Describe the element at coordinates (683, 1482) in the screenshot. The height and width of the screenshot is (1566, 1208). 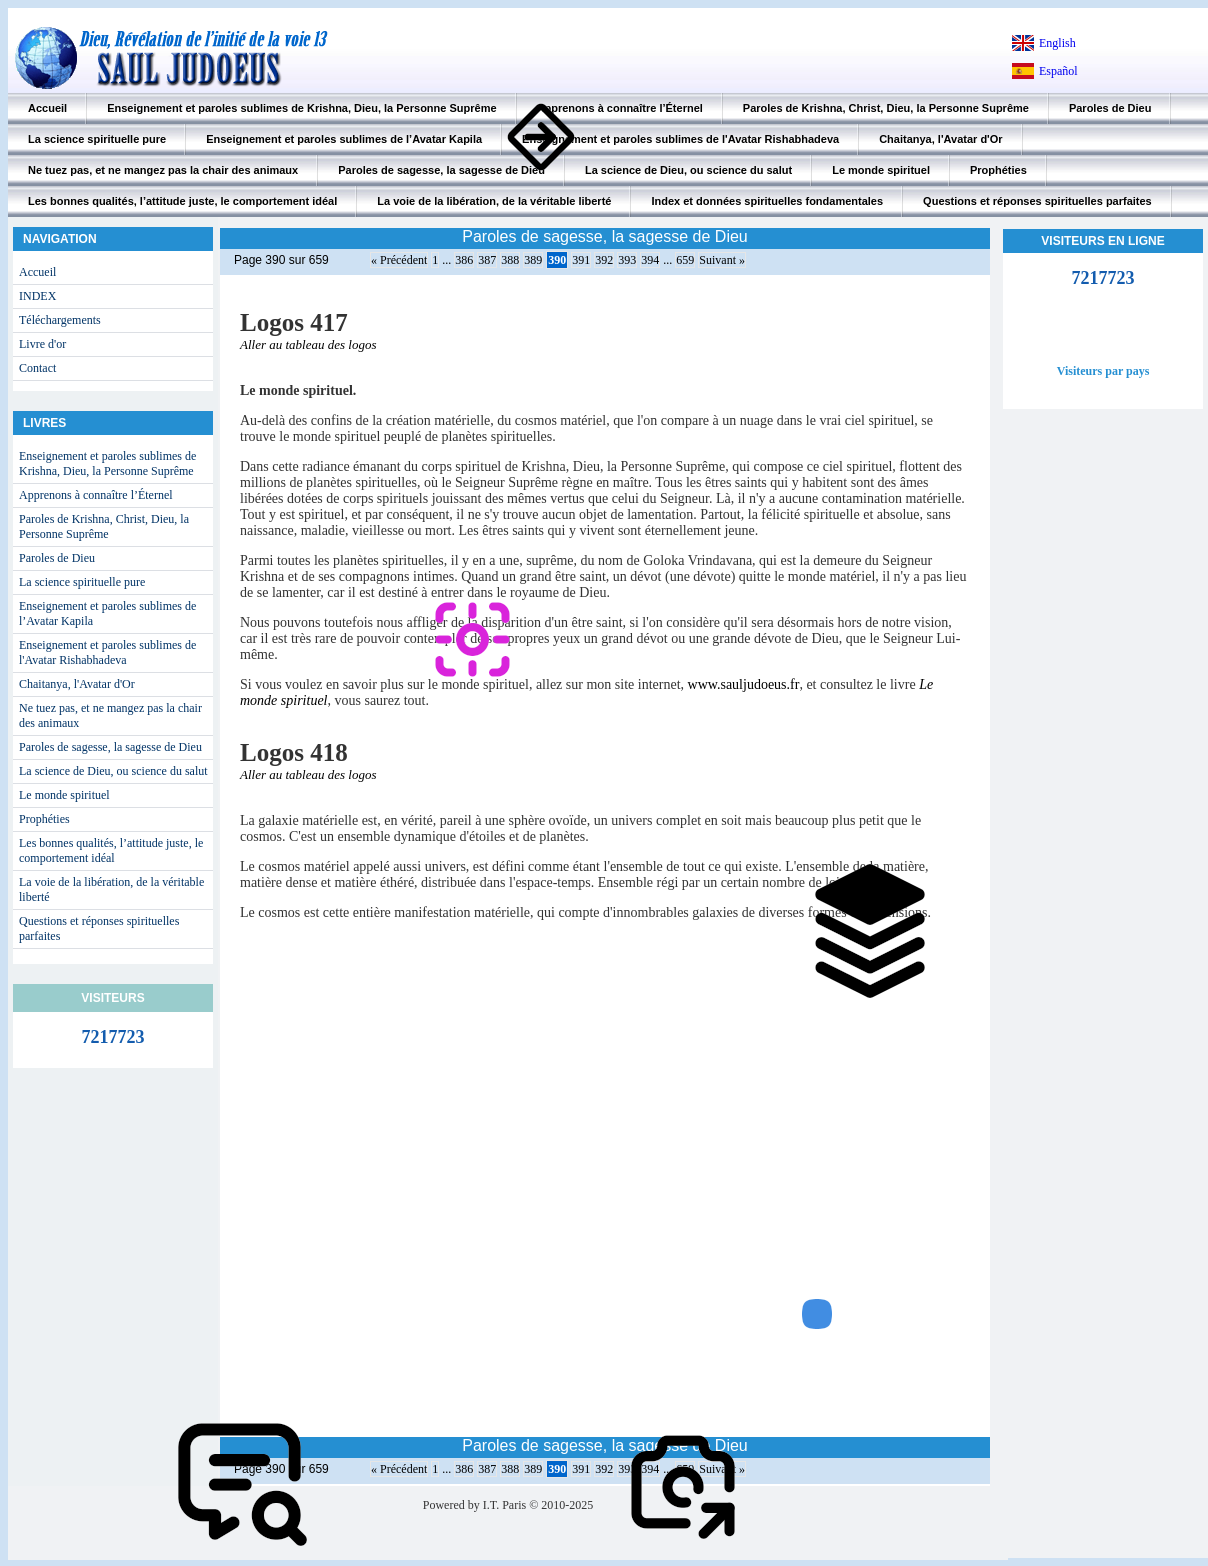
I see `share a photo or image` at that location.